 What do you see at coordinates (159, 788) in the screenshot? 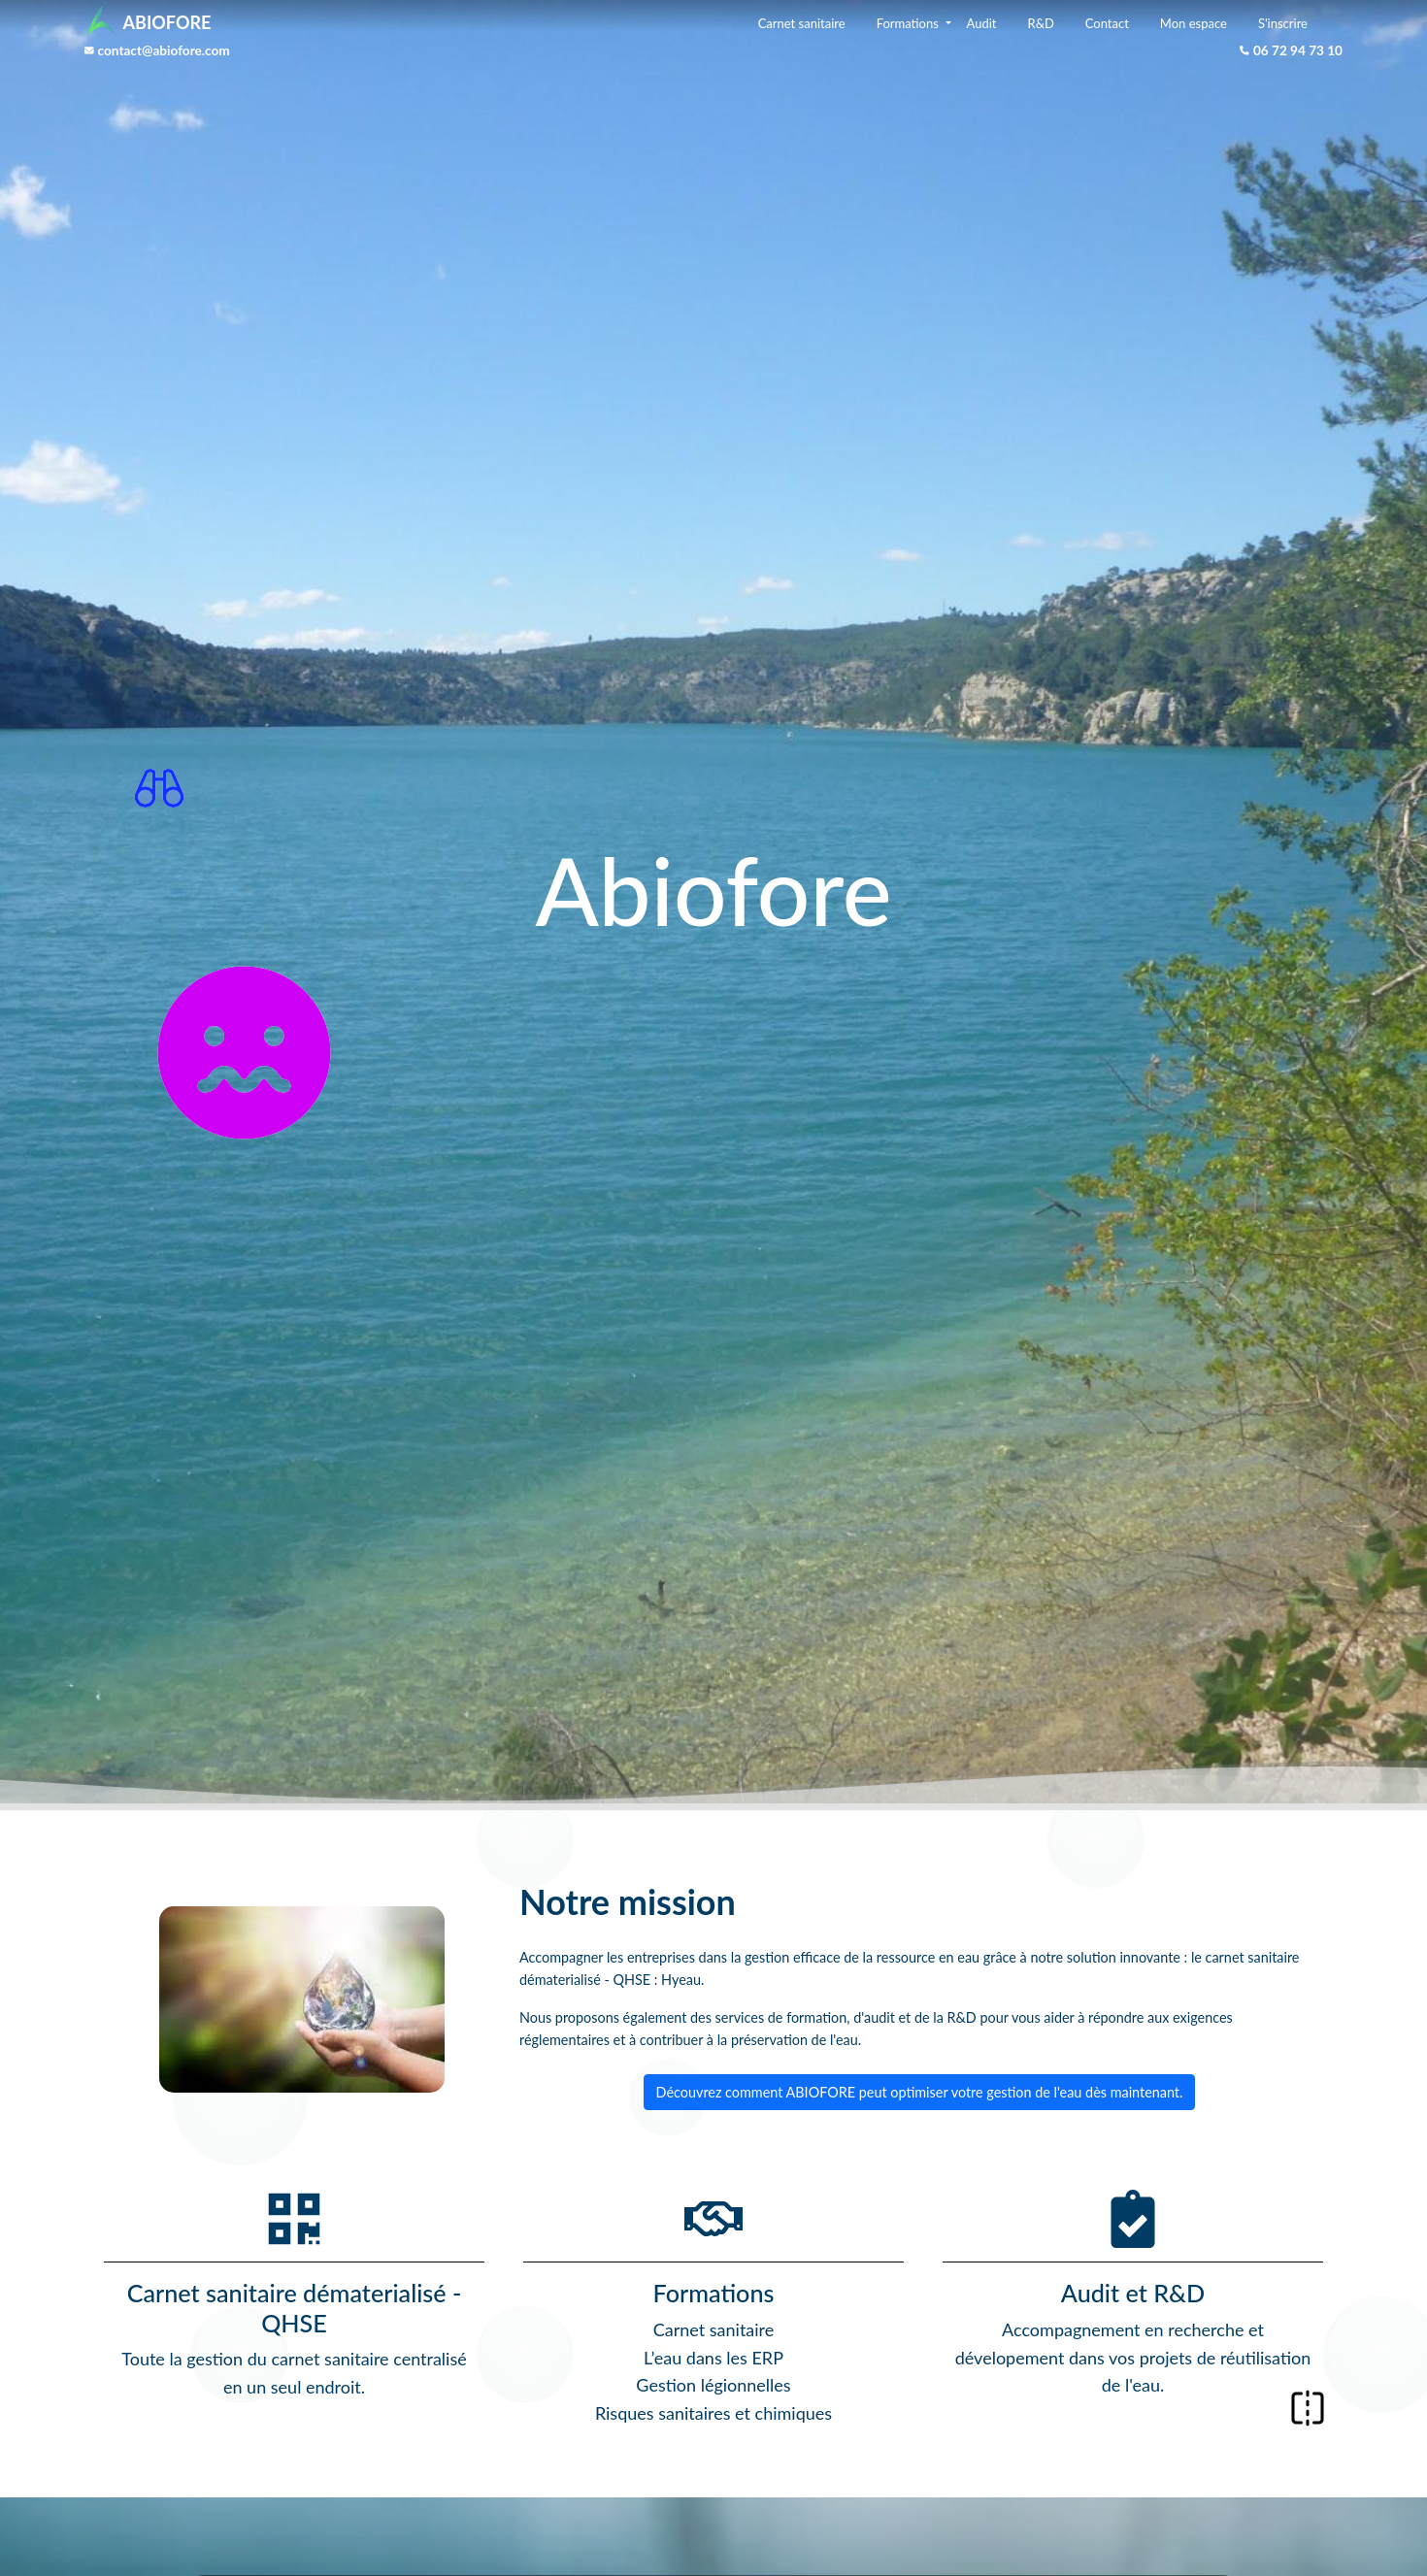
I see `search or explore content` at bounding box center [159, 788].